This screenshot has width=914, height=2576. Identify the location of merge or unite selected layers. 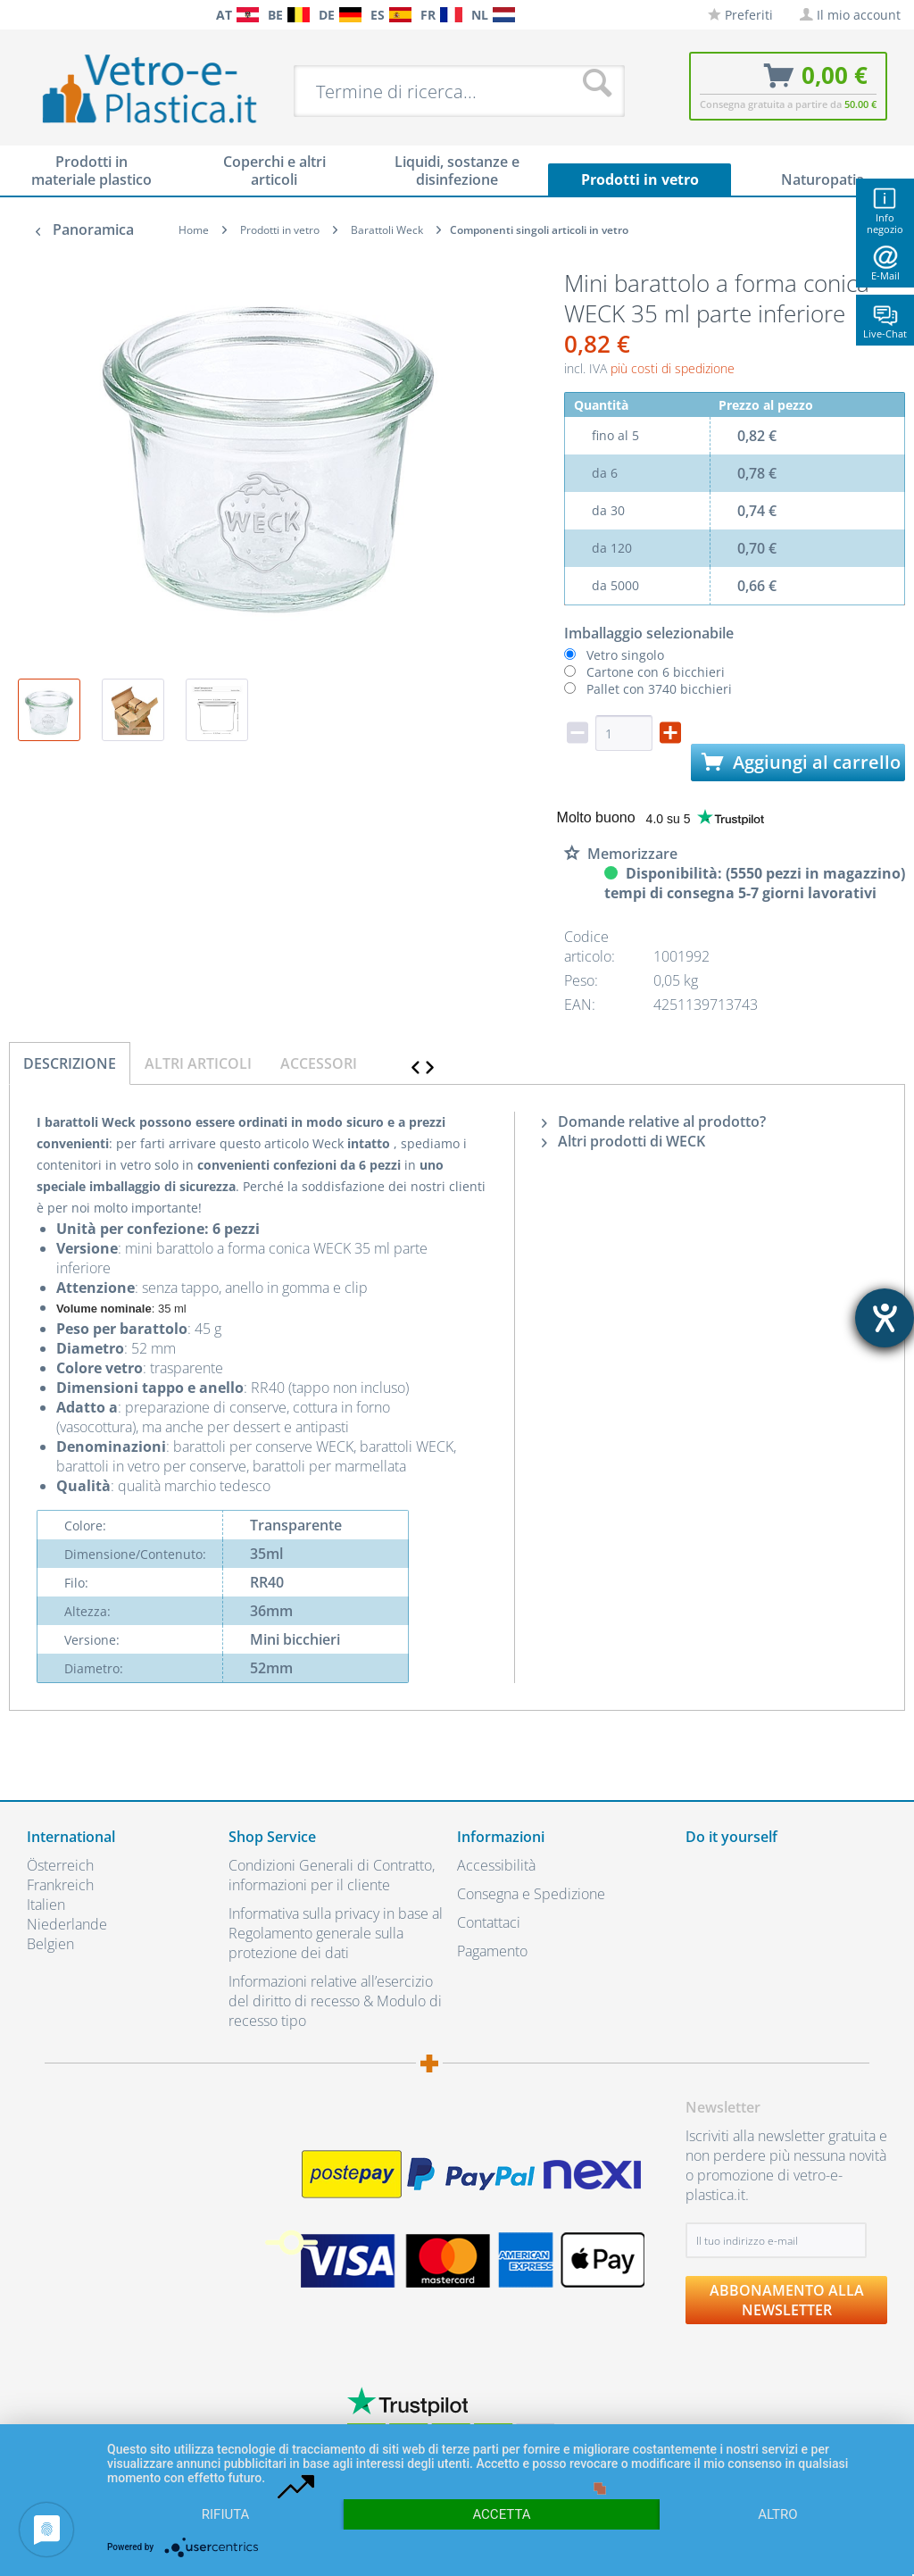
(600, 2488).